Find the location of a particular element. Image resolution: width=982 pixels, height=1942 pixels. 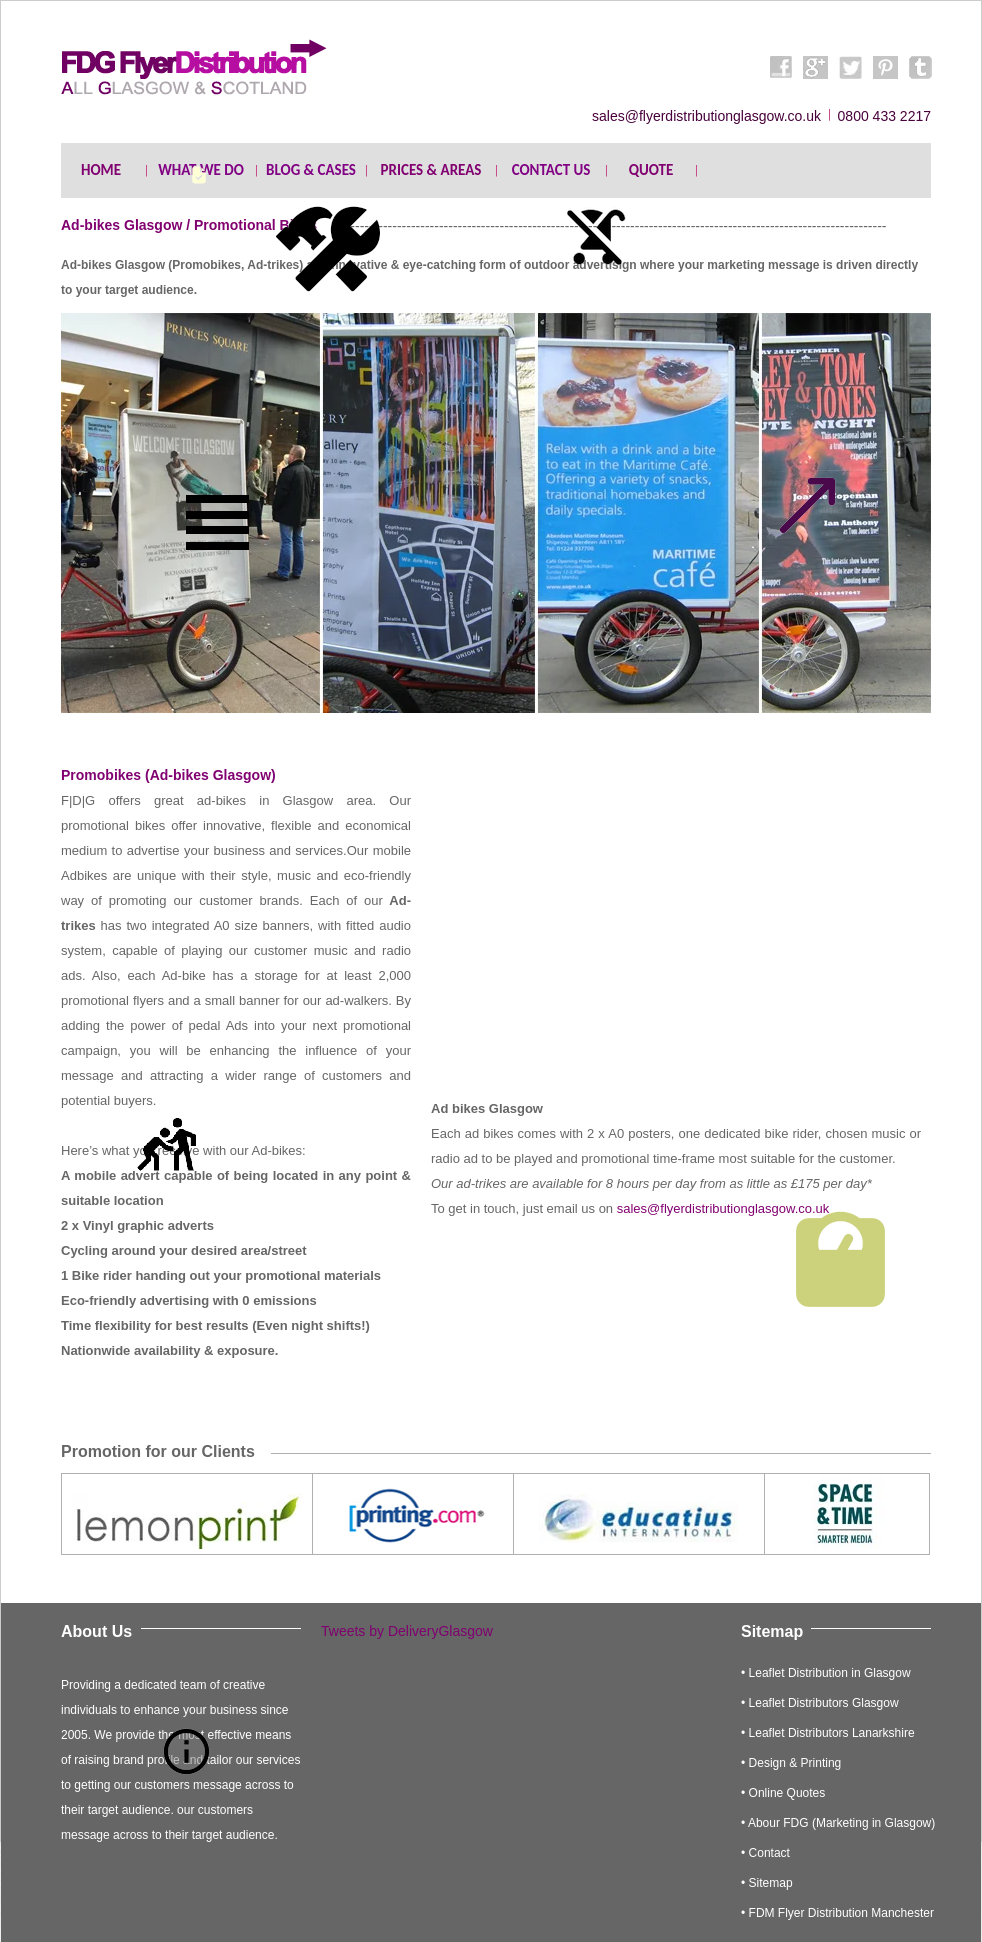

view content in headline or list format is located at coordinates (217, 522).